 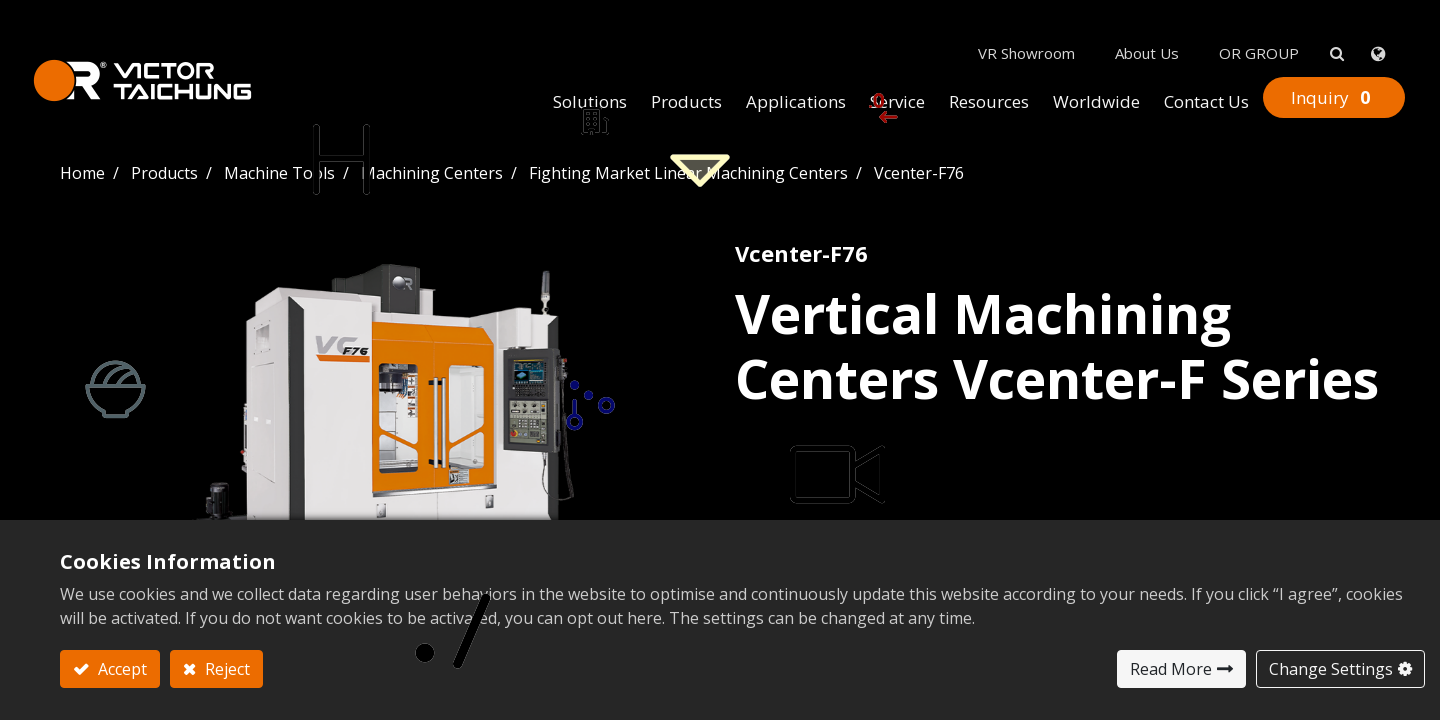 I want to click on view food or meal options, so click(x=115, y=390).